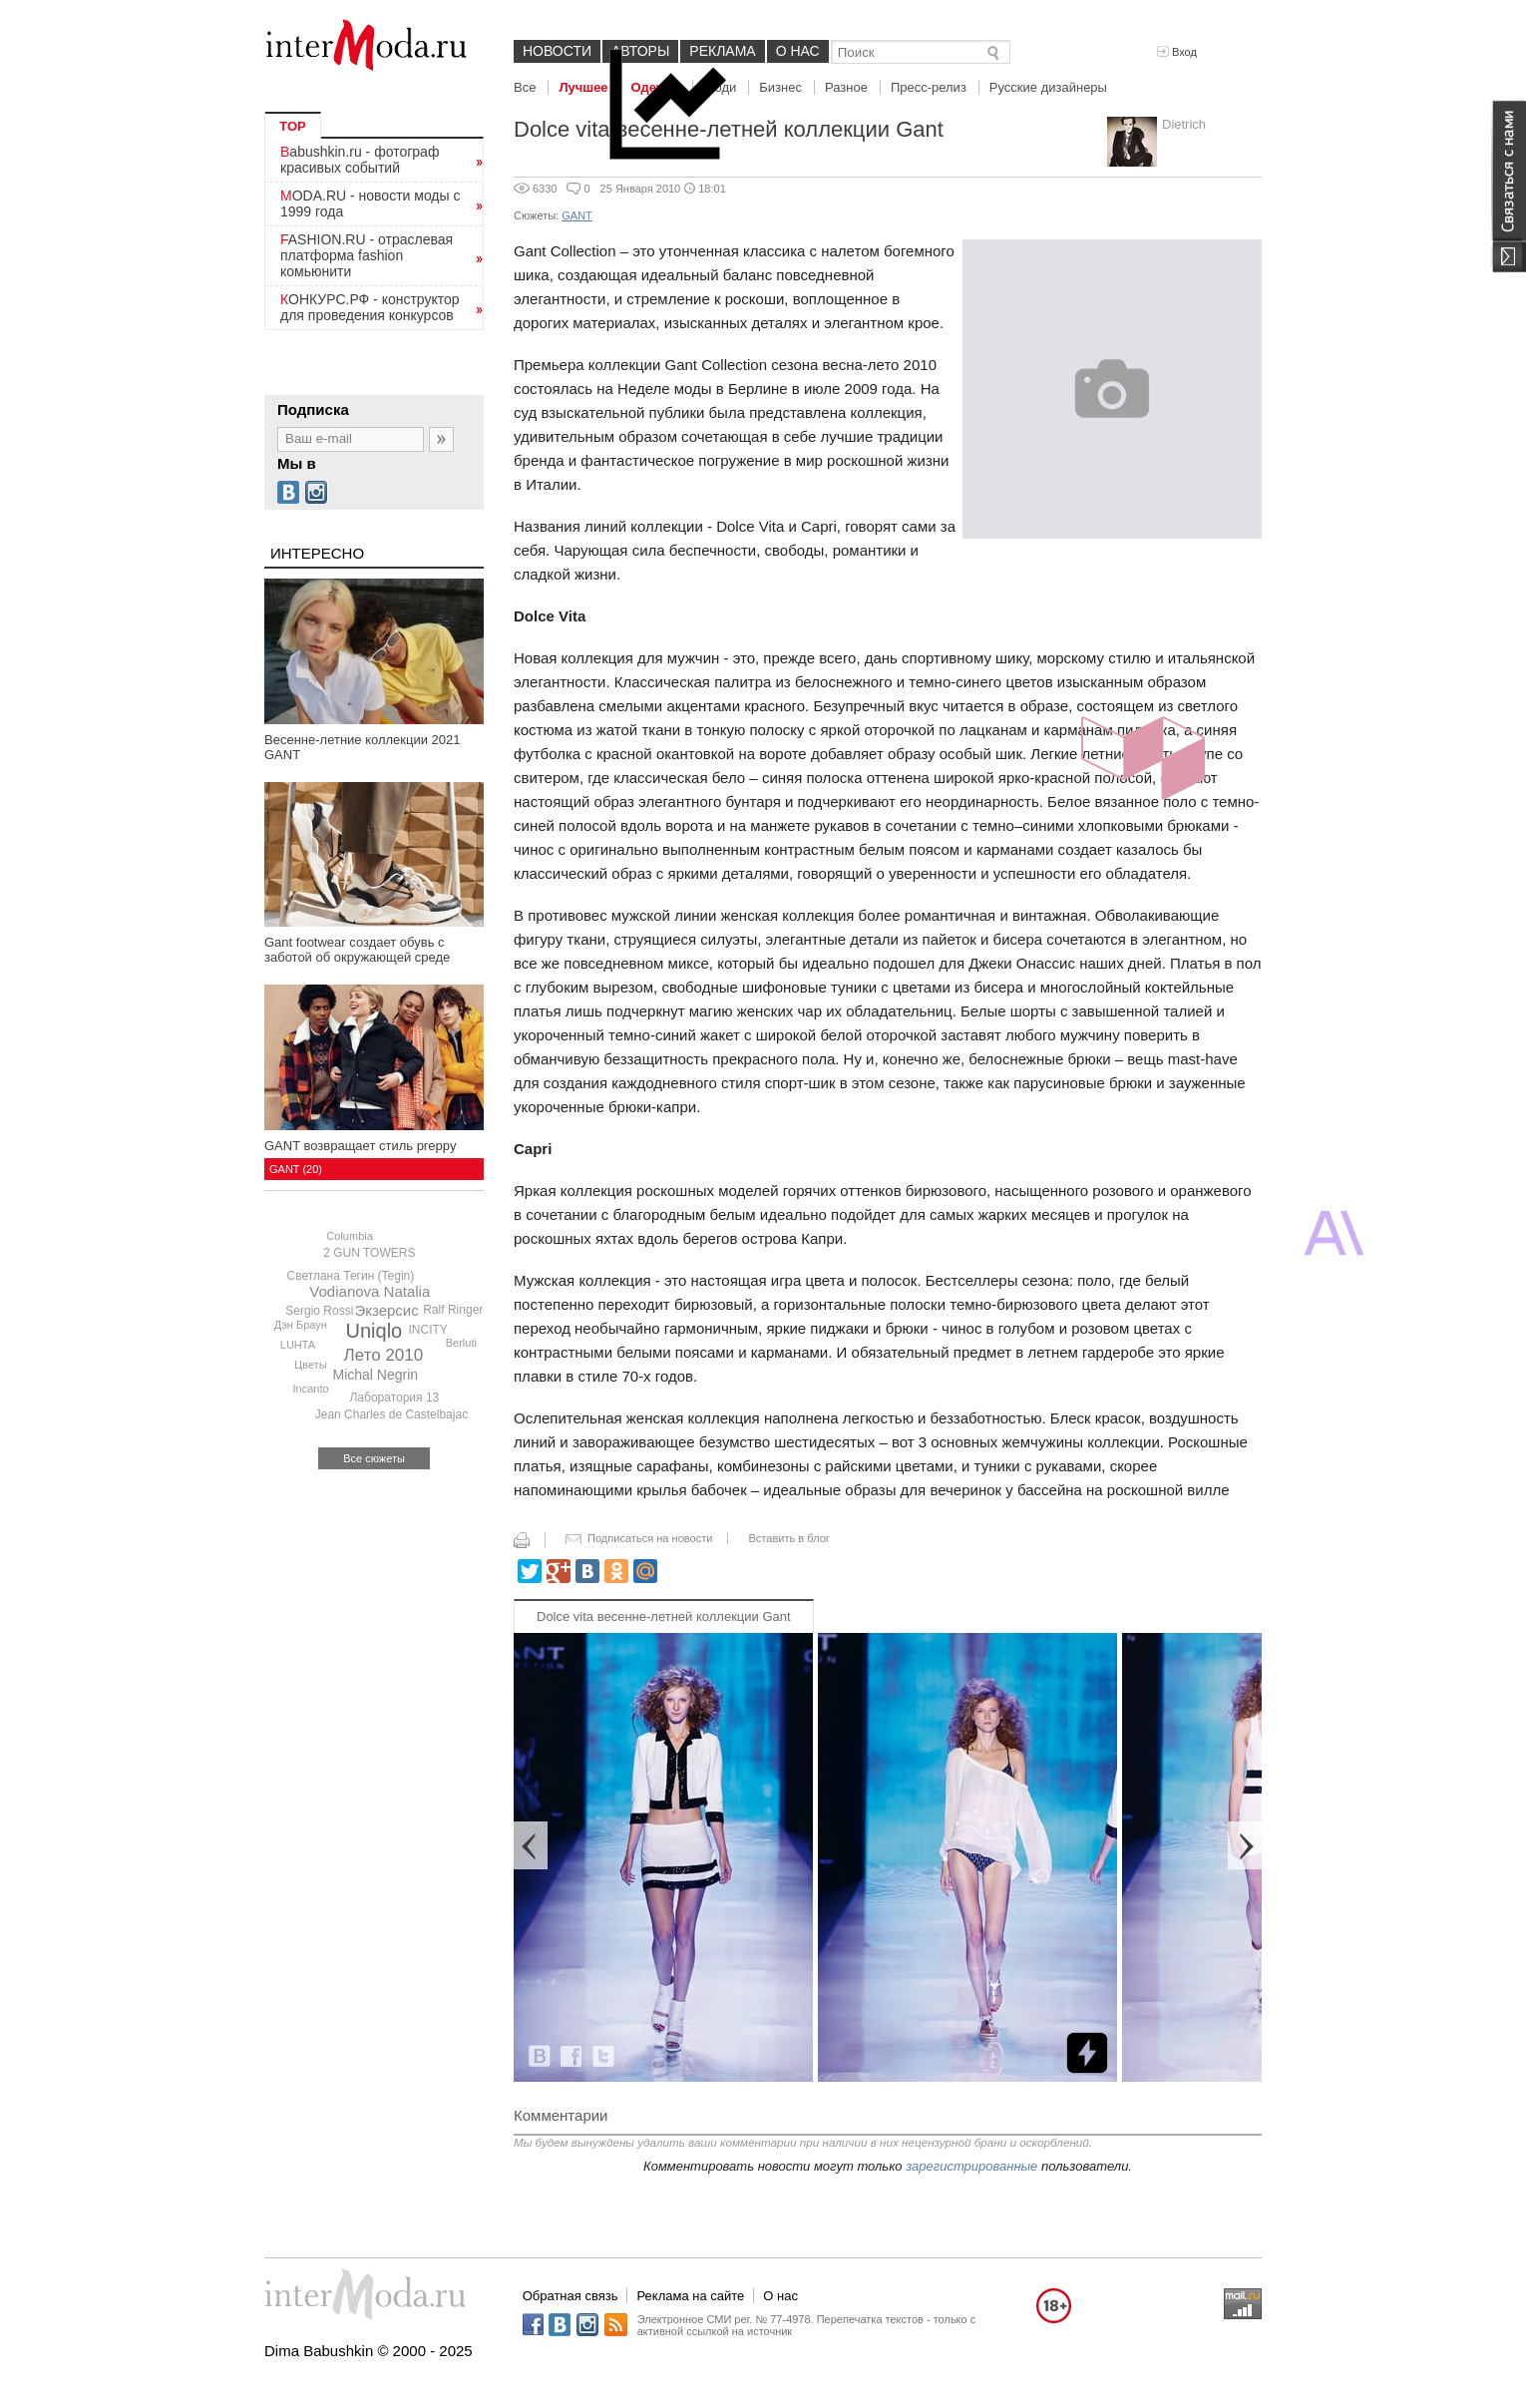 This screenshot has height=2408, width=1526. What do you see at coordinates (664, 104) in the screenshot?
I see `view analytics and performance trends` at bounding box center [664, 104].